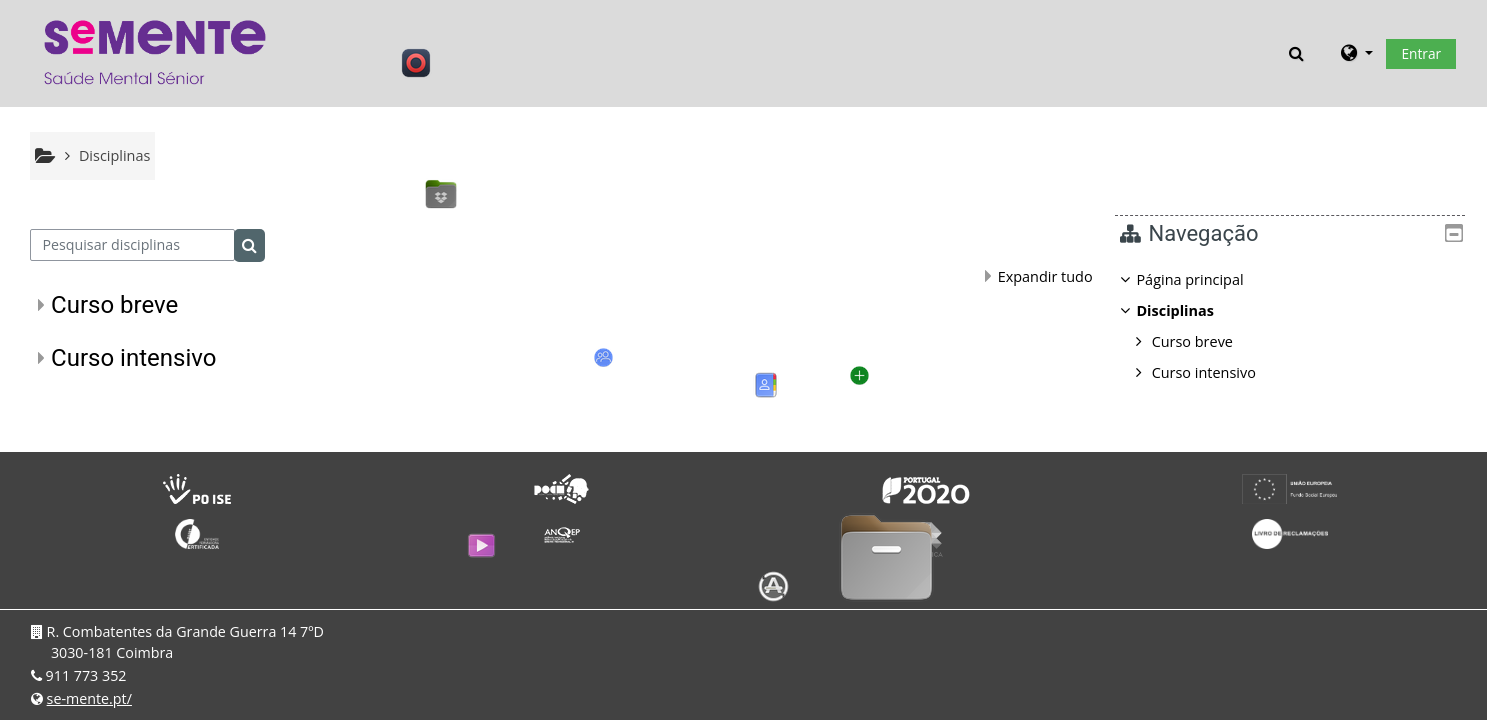 The height and width of the screenshot is (720, 1487). I want to click on open celluloid media player, so click(481, 545).